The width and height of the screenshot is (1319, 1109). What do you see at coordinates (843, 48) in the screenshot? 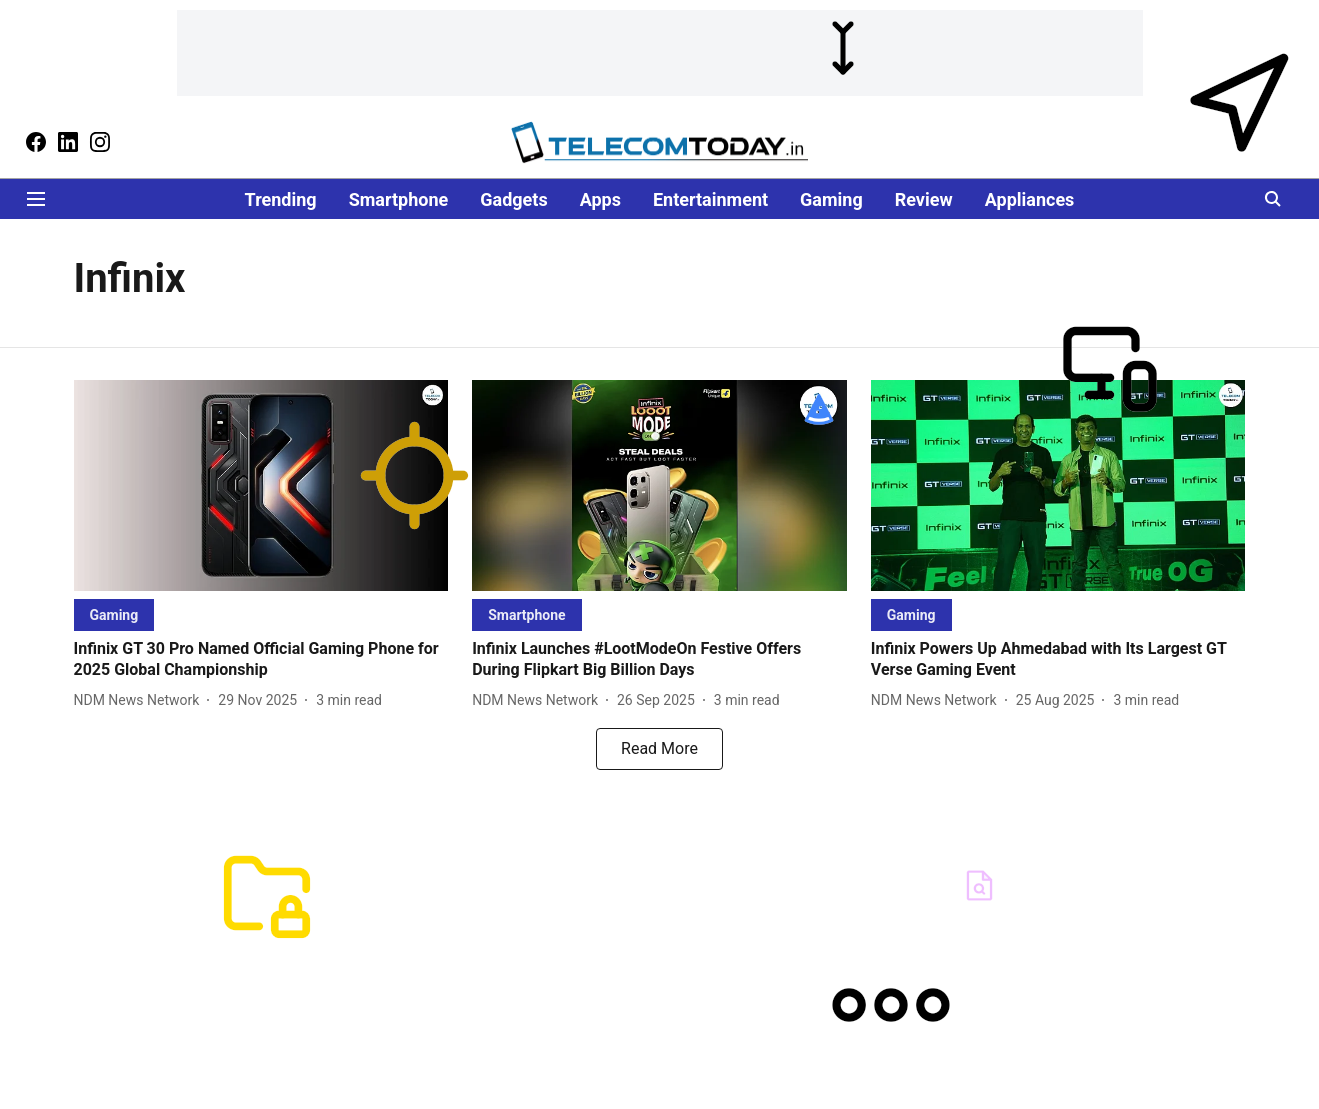
I see `scroll down to view more content` at bounding box center [843, 48].